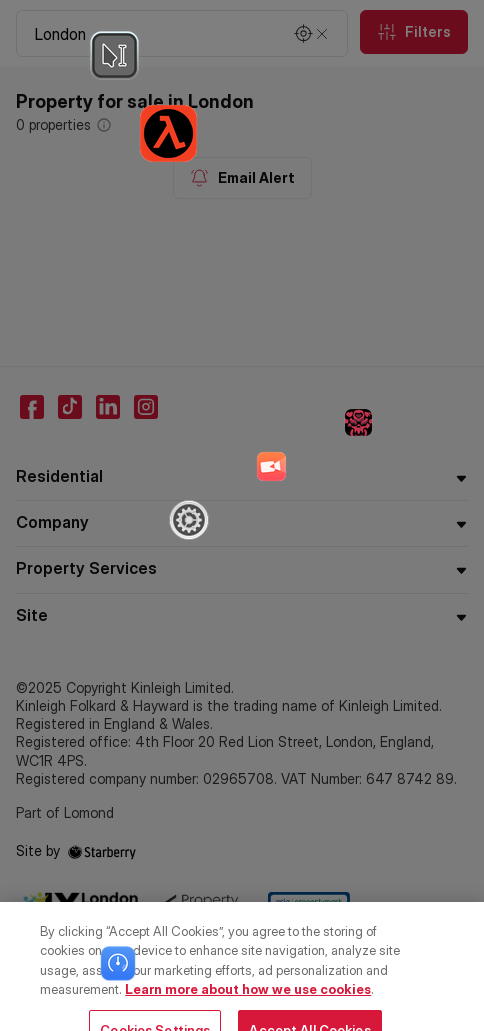 The image size is (484, 1031). What do you see at coordinates (271, 466) in the screenshot?
I see `open the screen recorder app` at bounding box center [271, 466].